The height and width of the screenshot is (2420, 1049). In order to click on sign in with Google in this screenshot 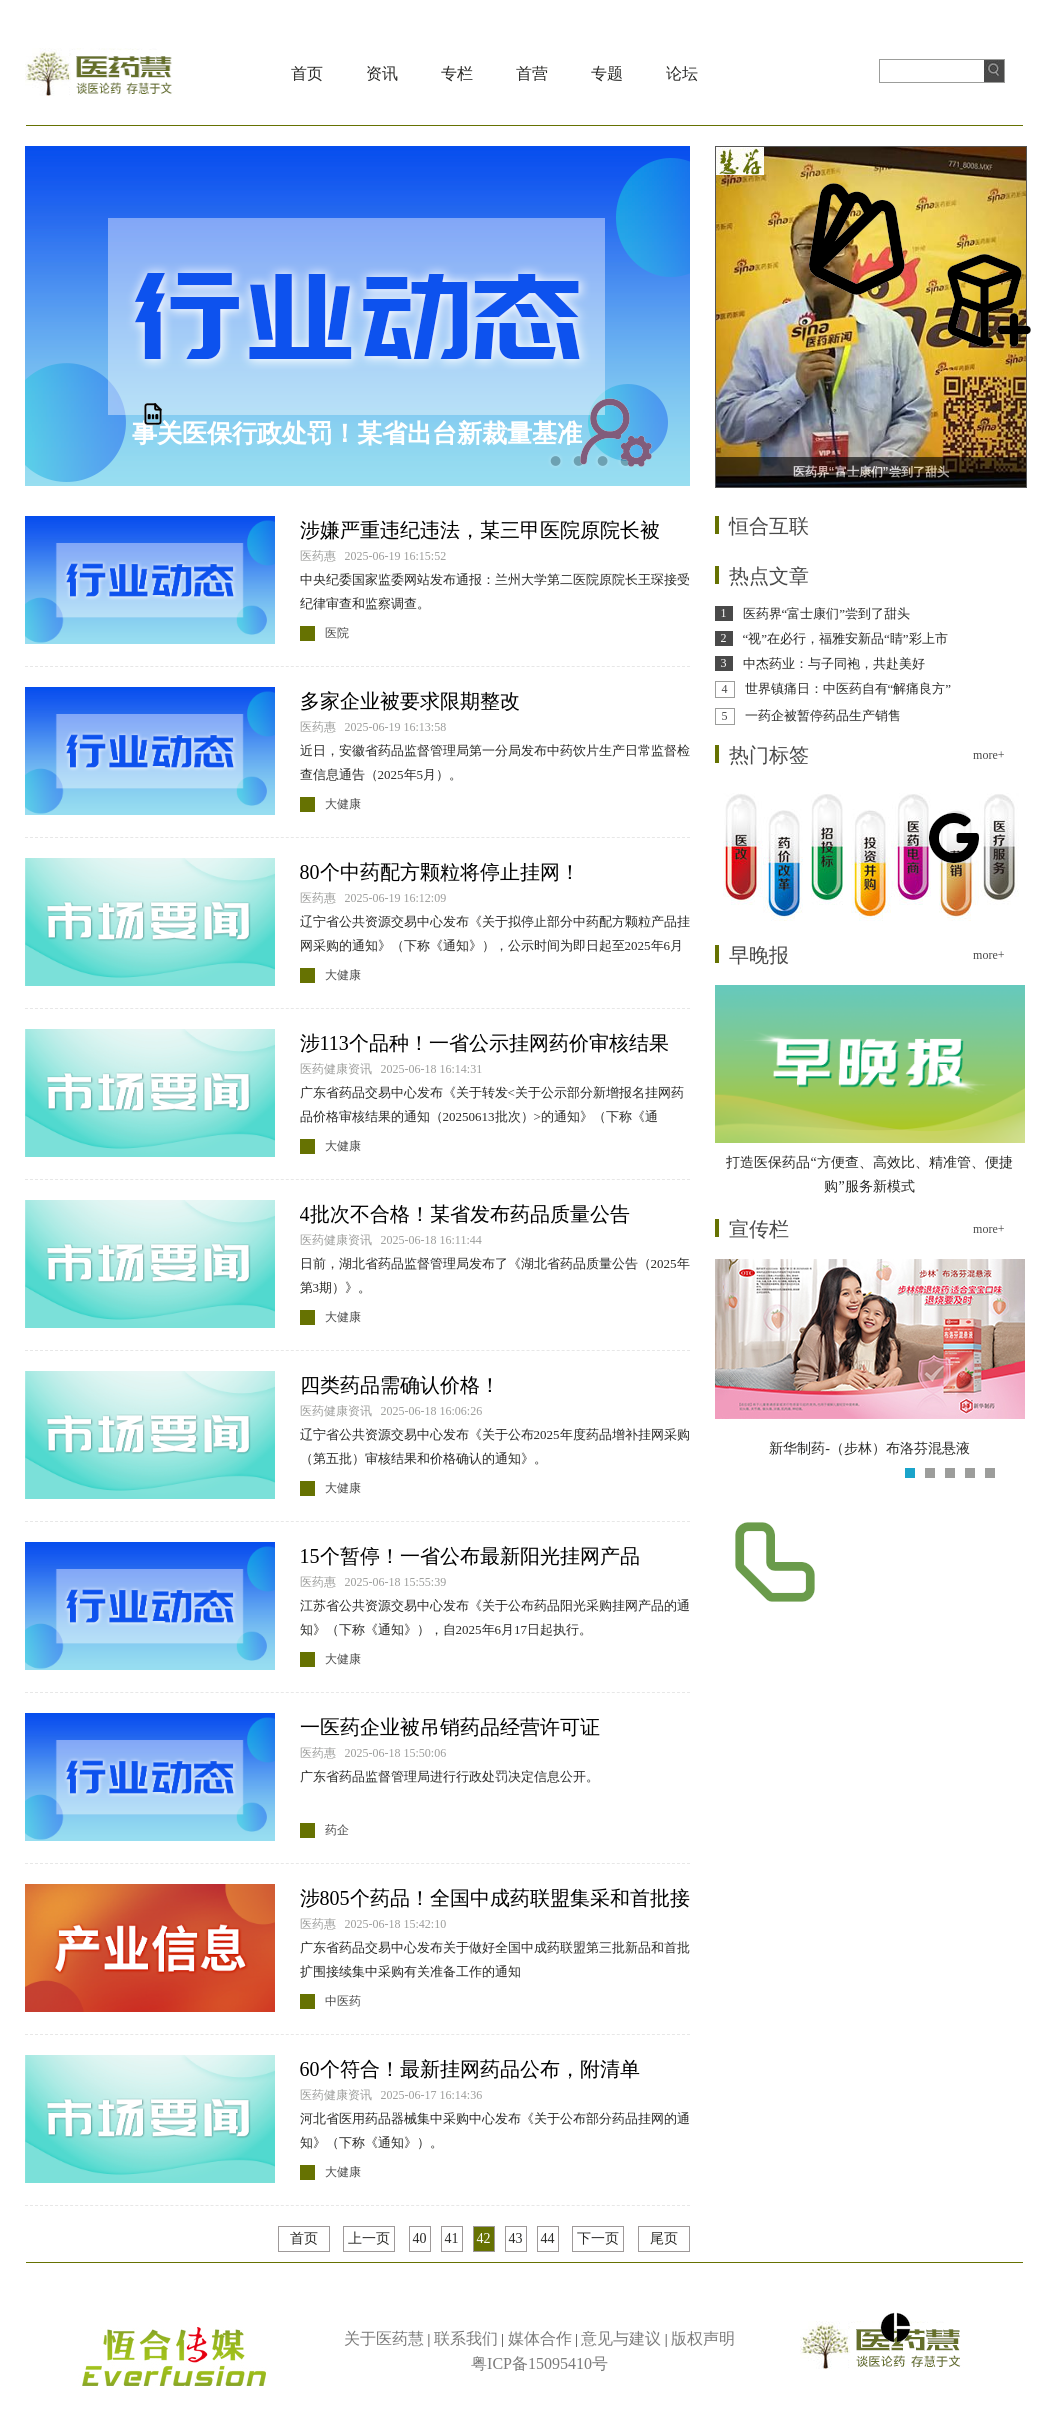, I will do `click(954, 838)`.